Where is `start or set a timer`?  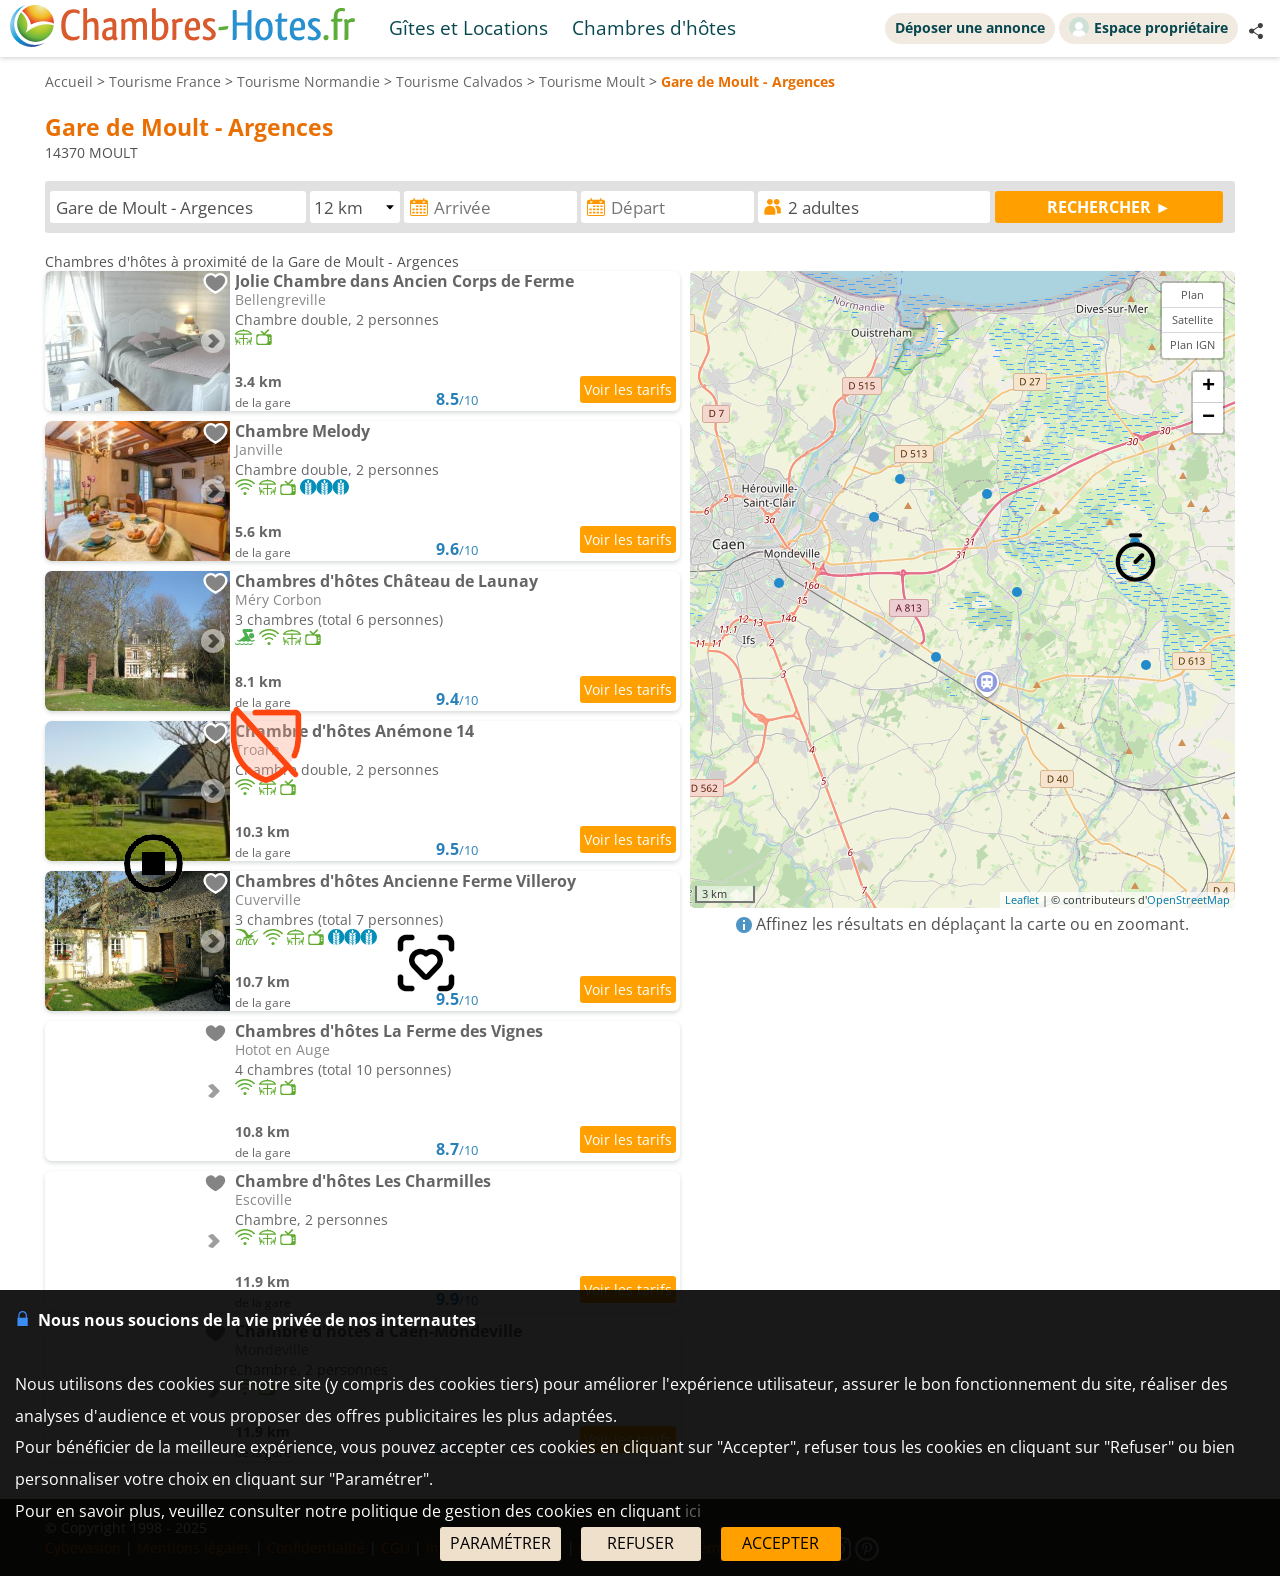 start or set a timer is located at coordinates (1135, 557).